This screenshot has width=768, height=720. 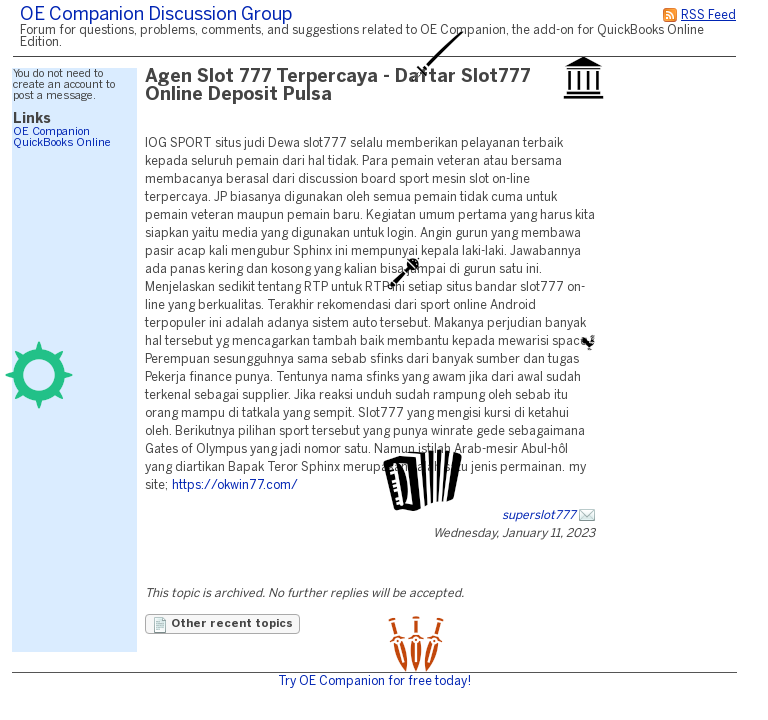 I want to click on select holy water sprinkler item, so click(x=403, y=273).